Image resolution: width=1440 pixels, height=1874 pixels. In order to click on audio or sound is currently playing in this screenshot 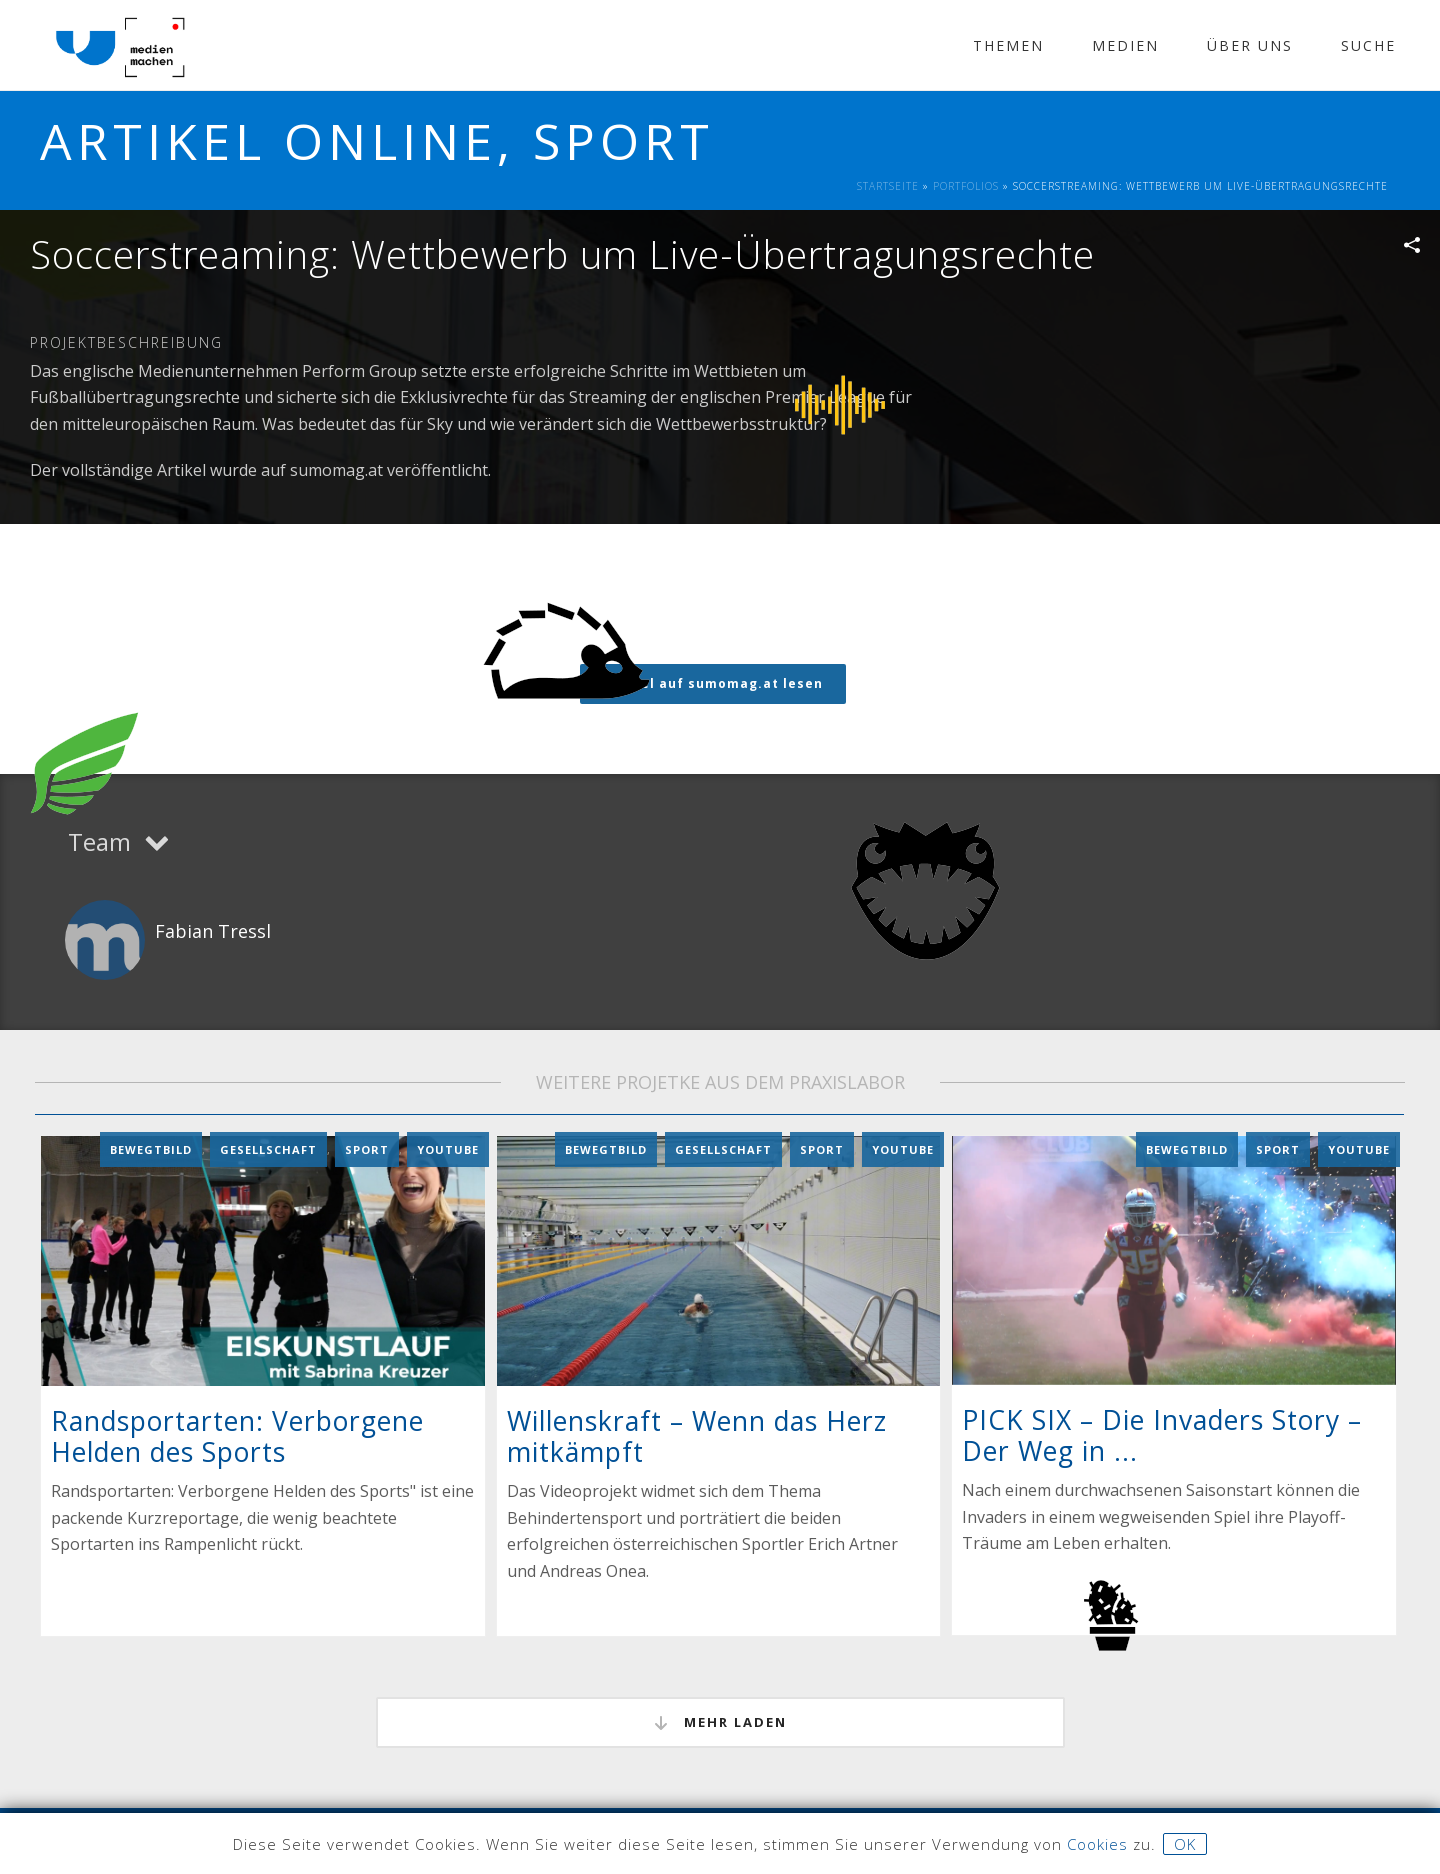, I will do `click(840, 405)`.